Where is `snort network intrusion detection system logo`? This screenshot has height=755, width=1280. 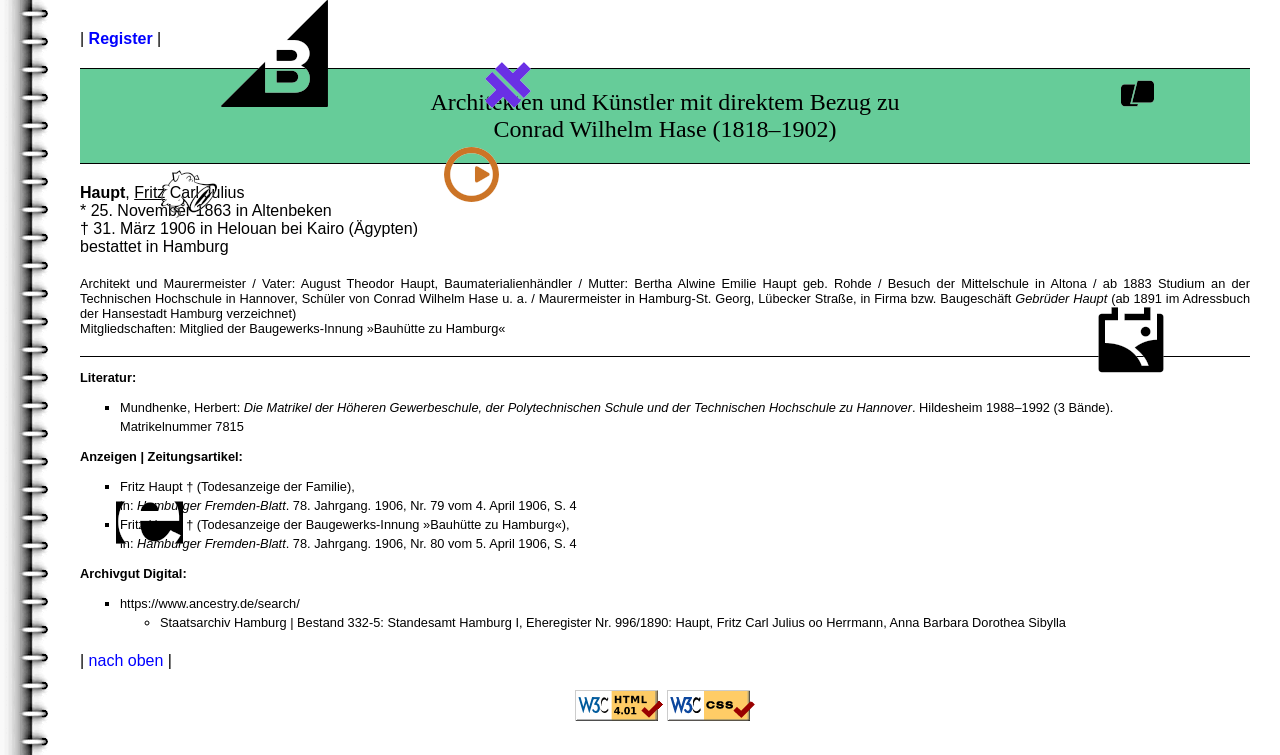
snort network intrusion detection system logo is located at coordinates (189, 194).